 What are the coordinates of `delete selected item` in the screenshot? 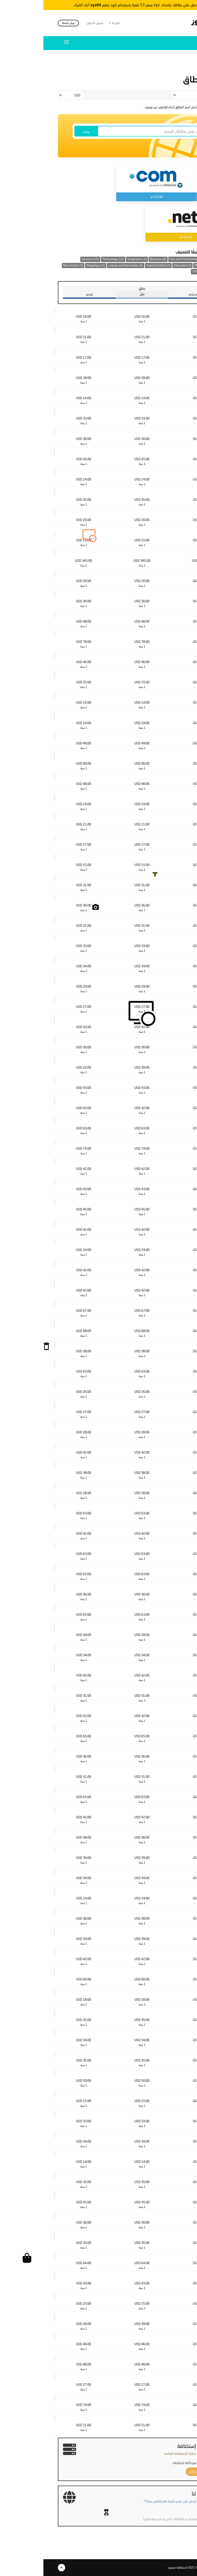 It's located at (46, 1346).